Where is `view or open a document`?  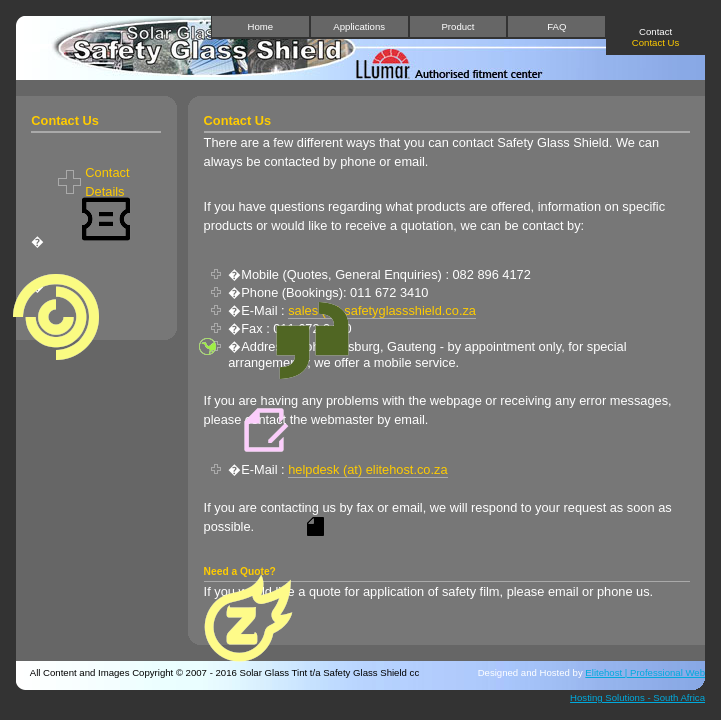
view or open a document is located at coordinates (315, 526).